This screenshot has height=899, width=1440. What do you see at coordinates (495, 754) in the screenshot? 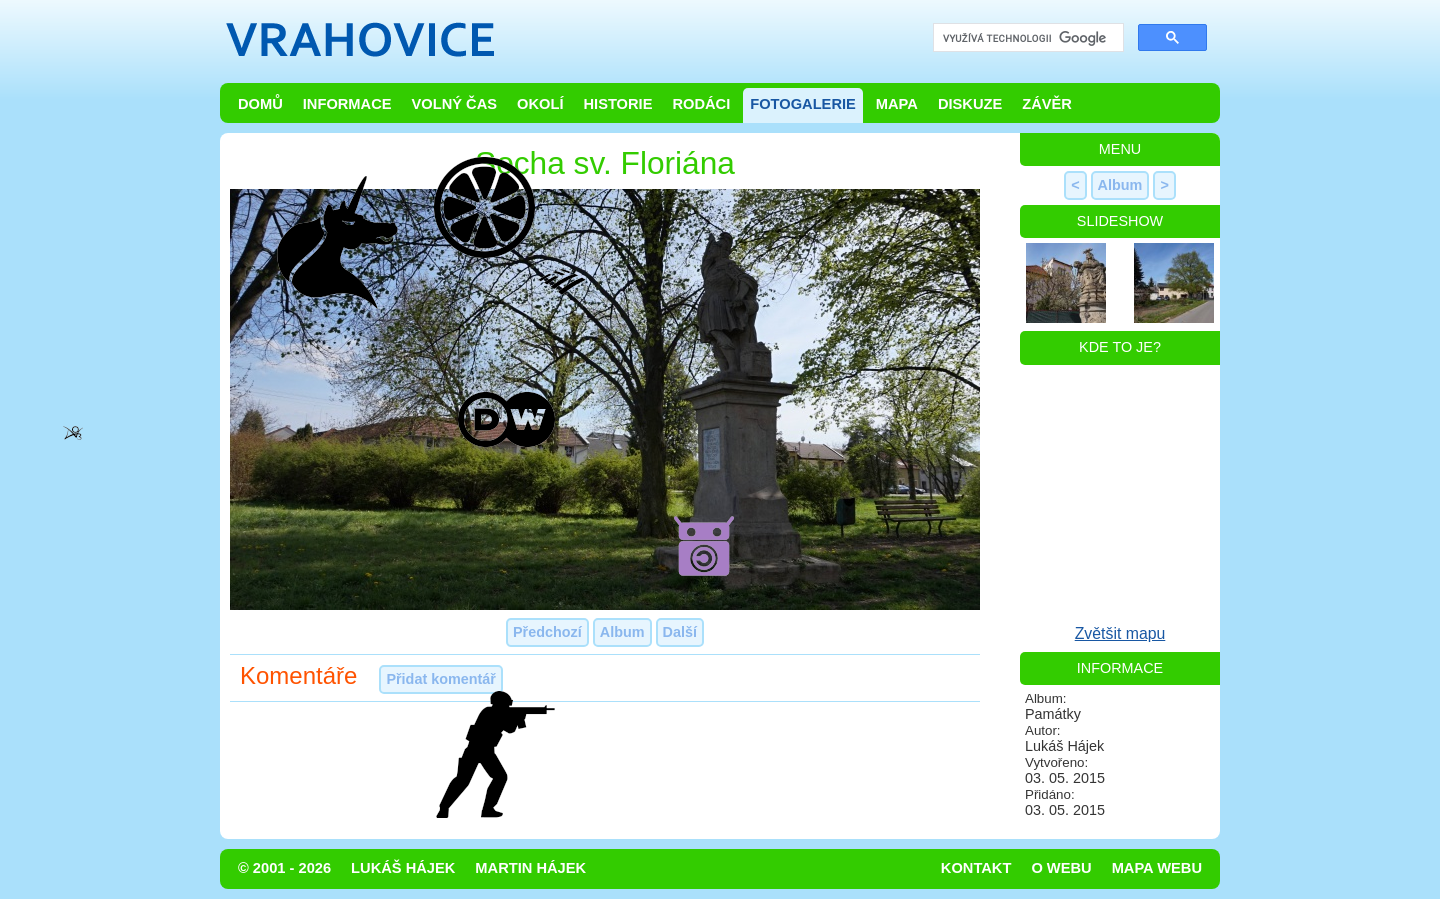
I see `launch counter-strike game` at bounding box center [495, 754].